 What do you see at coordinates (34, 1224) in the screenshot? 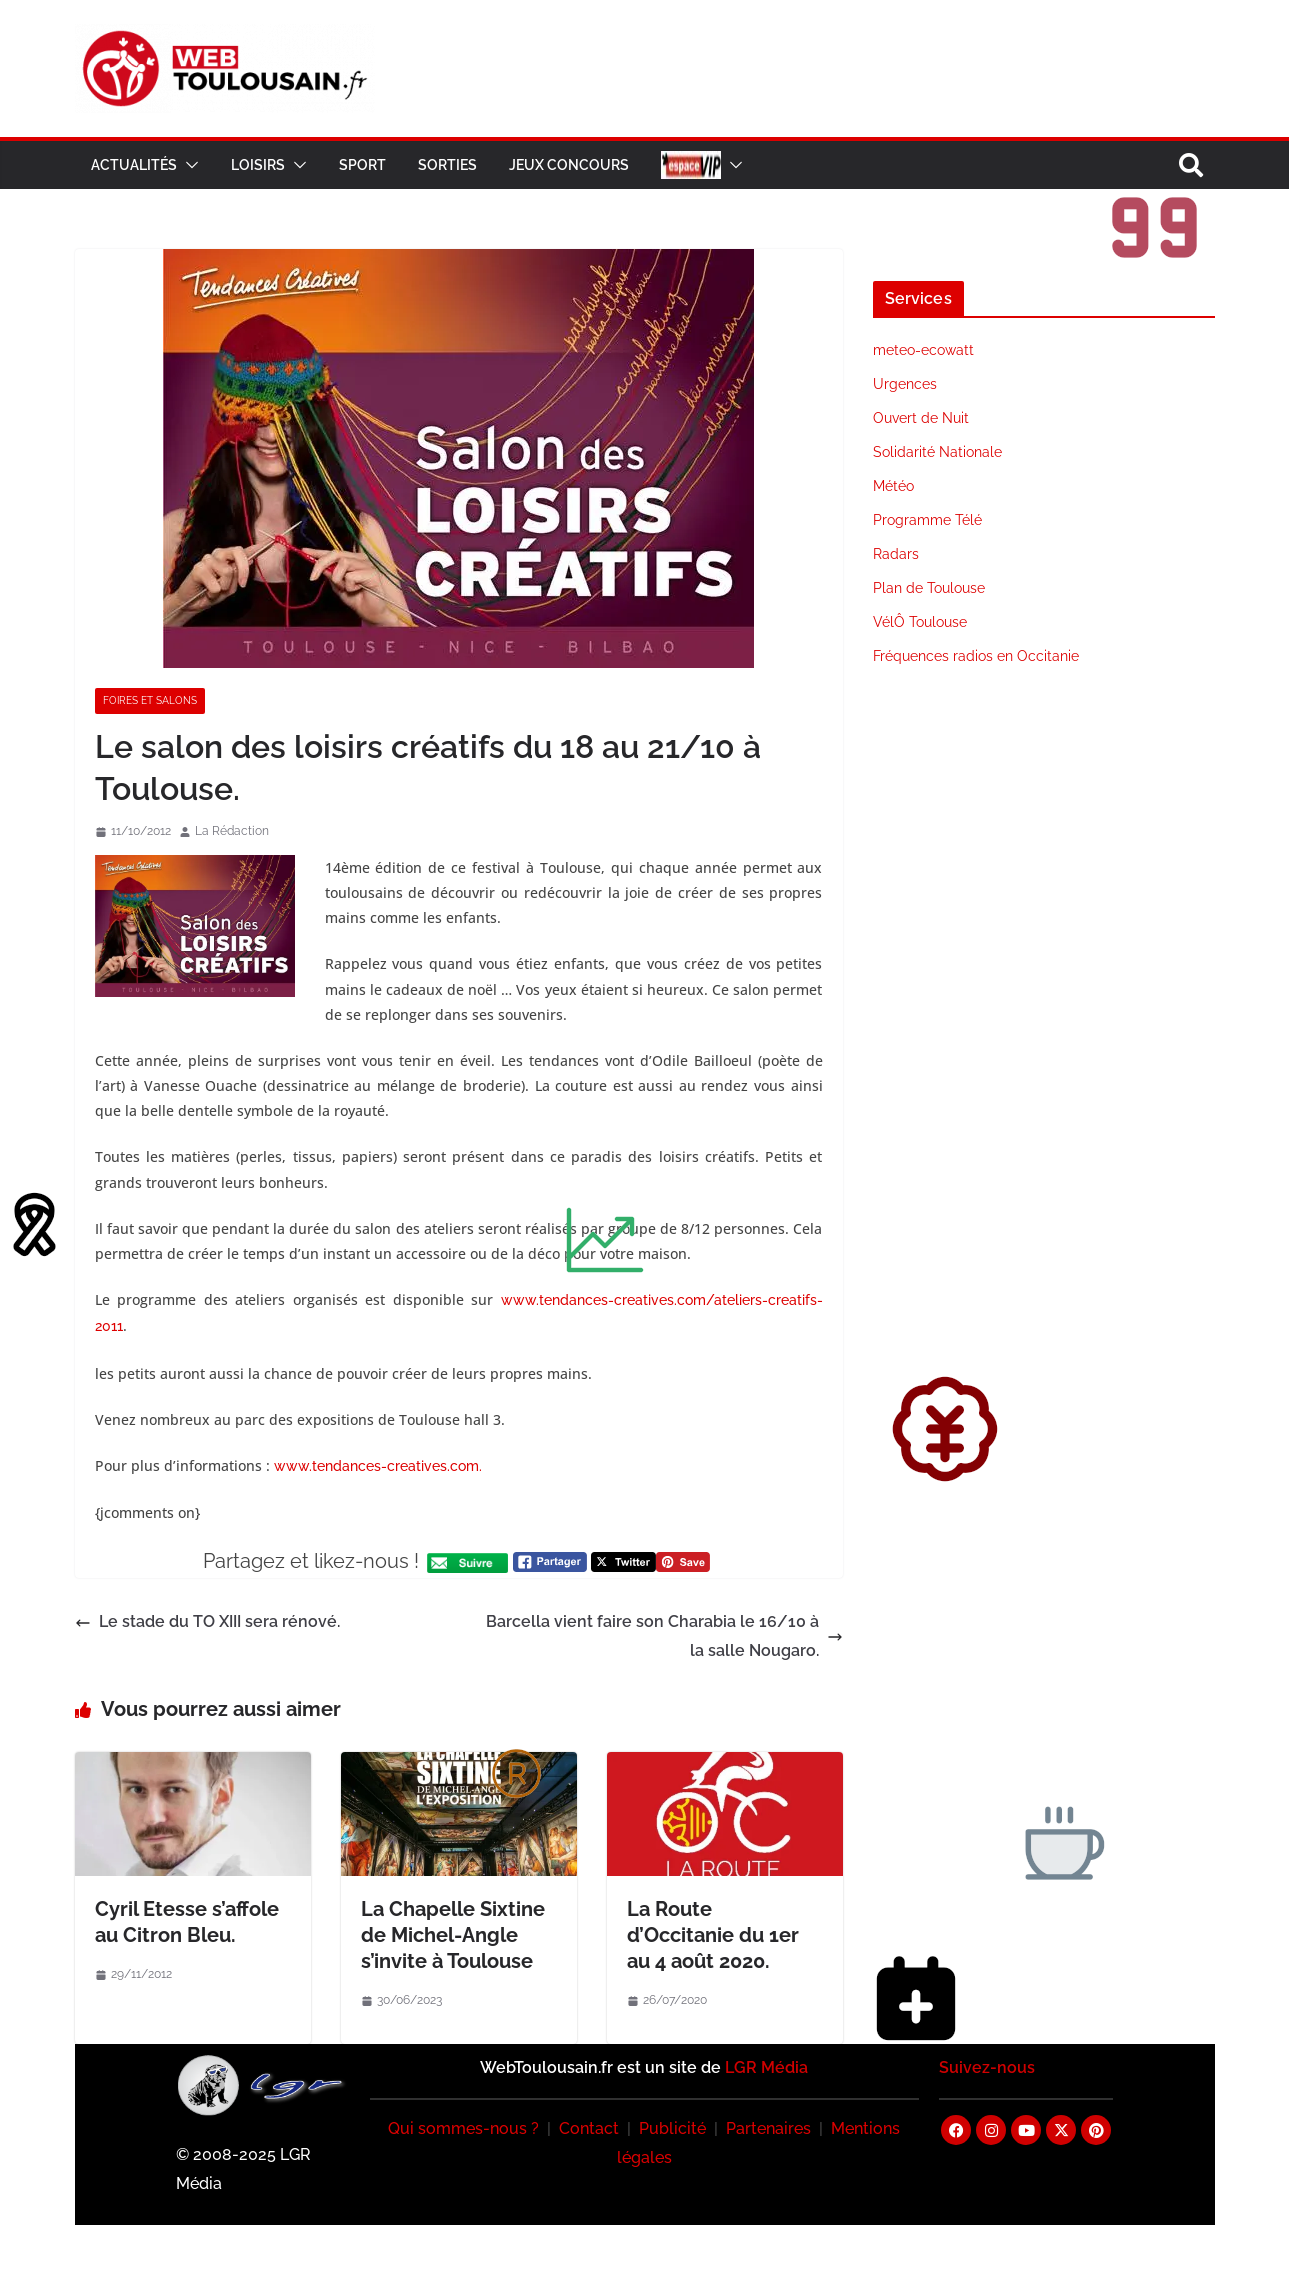
I see `awareness ribbon symbol for a cause or campaign` at bounding box center [34, 1224].